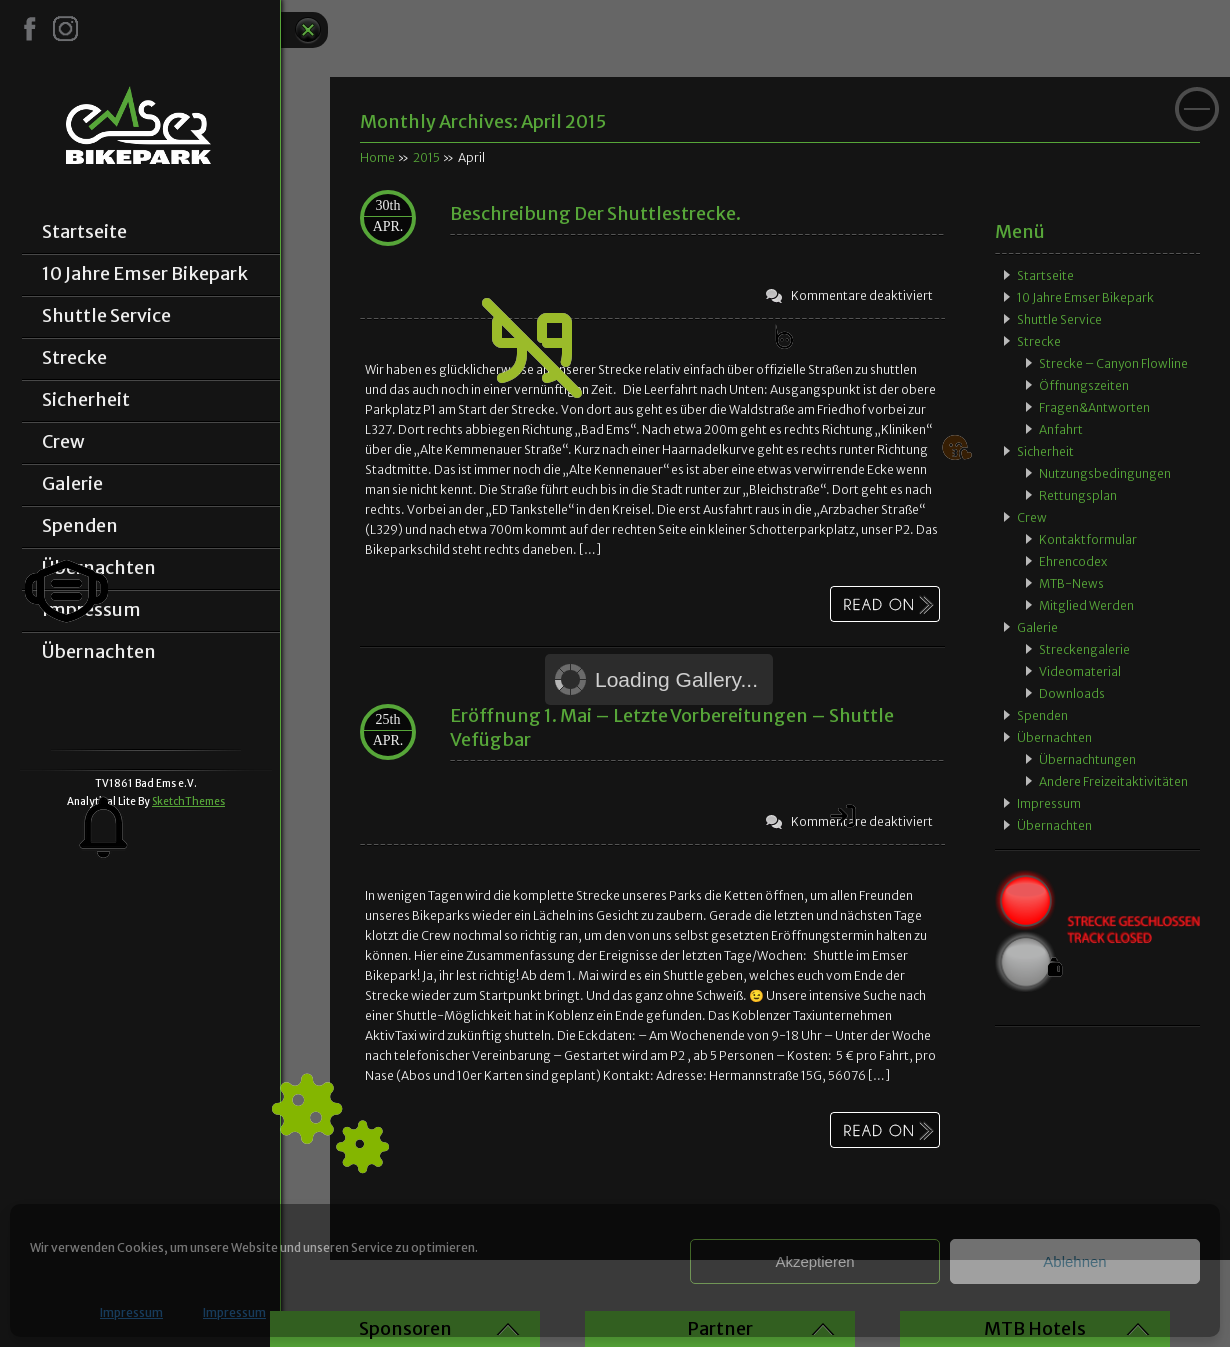 Image resolution: width=1230 pixels, height=1347 pixels. What do you see at coordinates (1055, 967) in the screenshot?
I see `laundry or cleaning product category` at bounding box center [1055, 967].